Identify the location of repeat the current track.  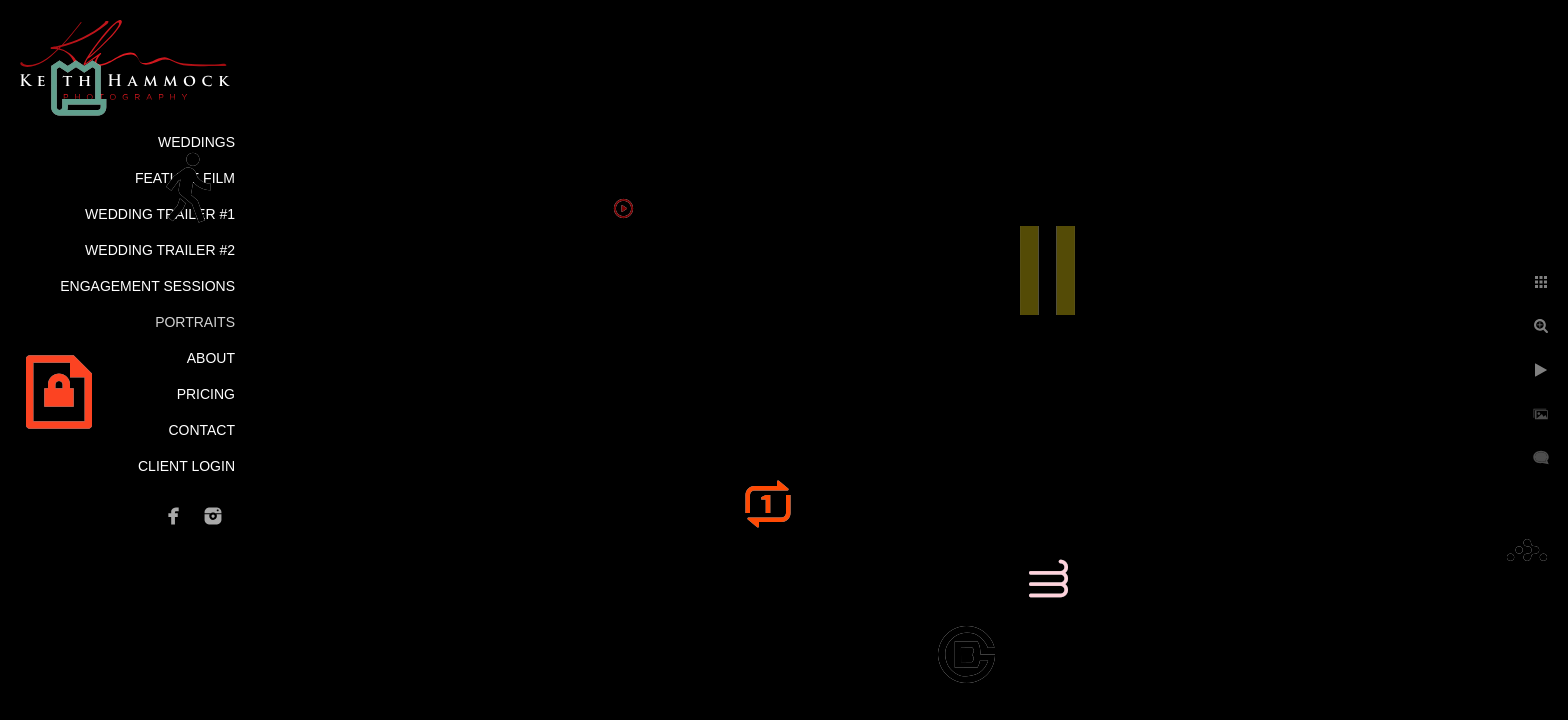
(768, 504).